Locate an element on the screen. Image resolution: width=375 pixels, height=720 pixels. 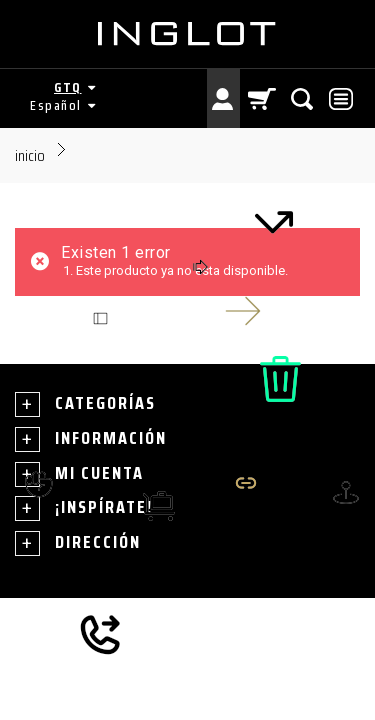
copy or share a link is located at coordinates (246, 483).